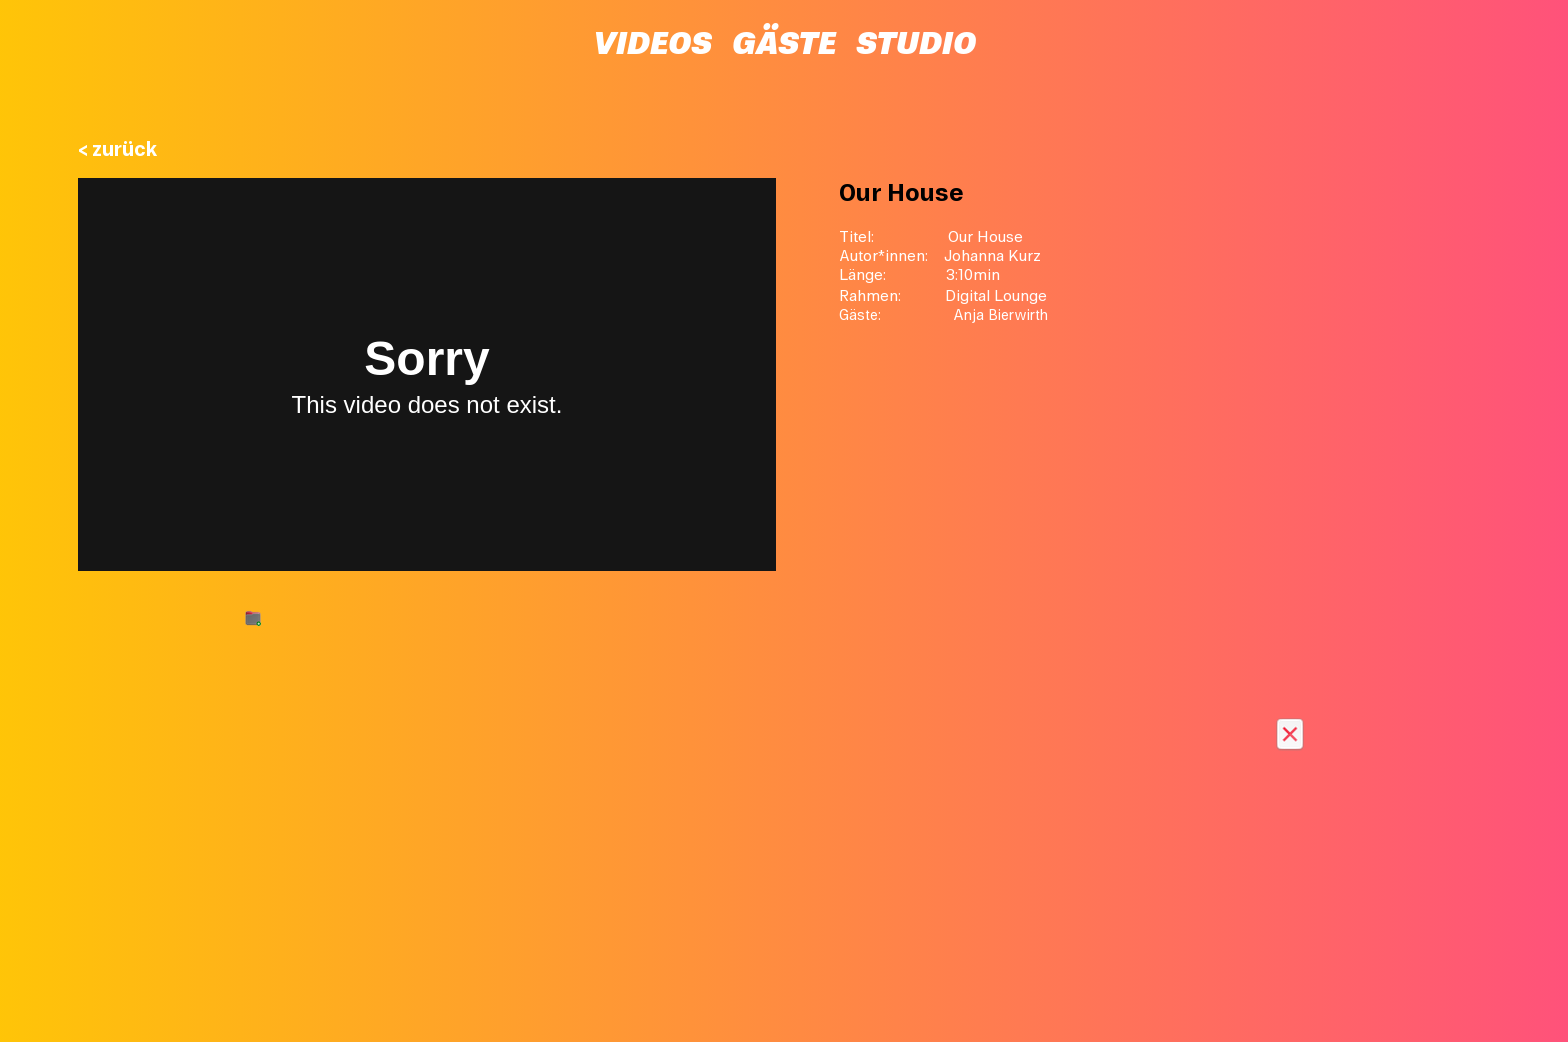  I want to click on create a new folder, so click(253, 618).